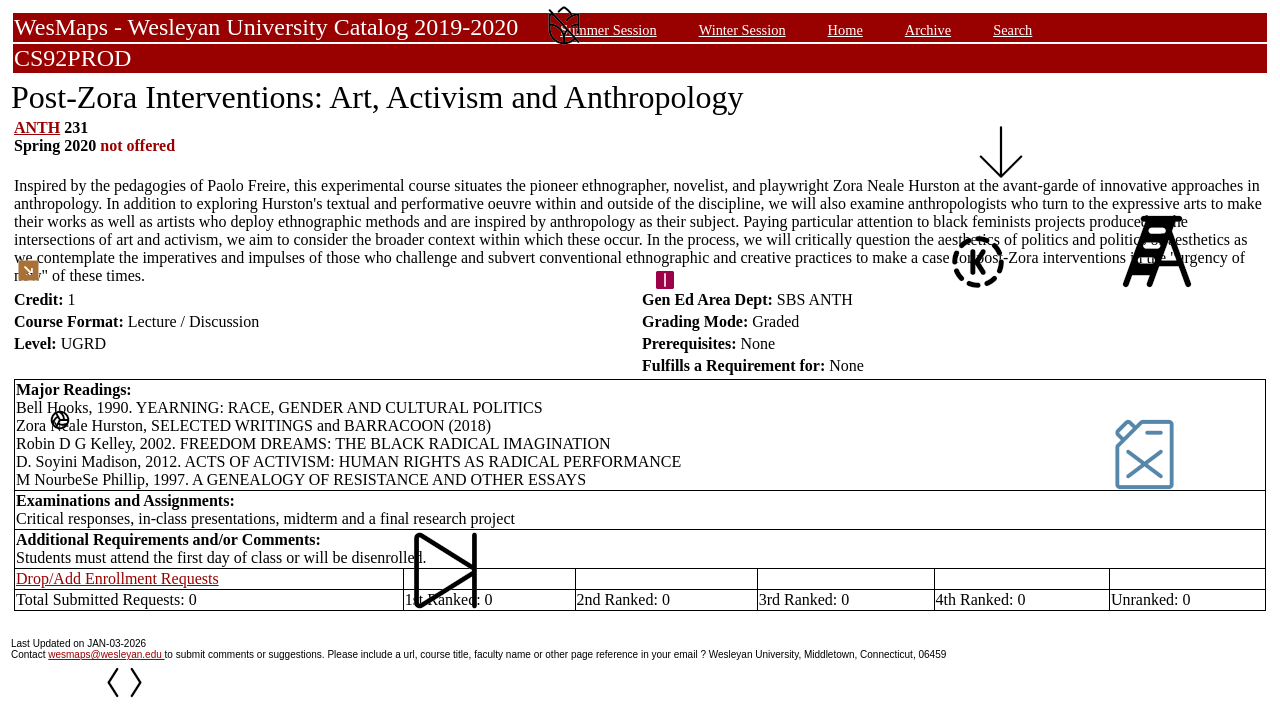  Describe the element at coordinates (60, 420) in the screenshot. I see `access volleyball or beach sports content` at that location.